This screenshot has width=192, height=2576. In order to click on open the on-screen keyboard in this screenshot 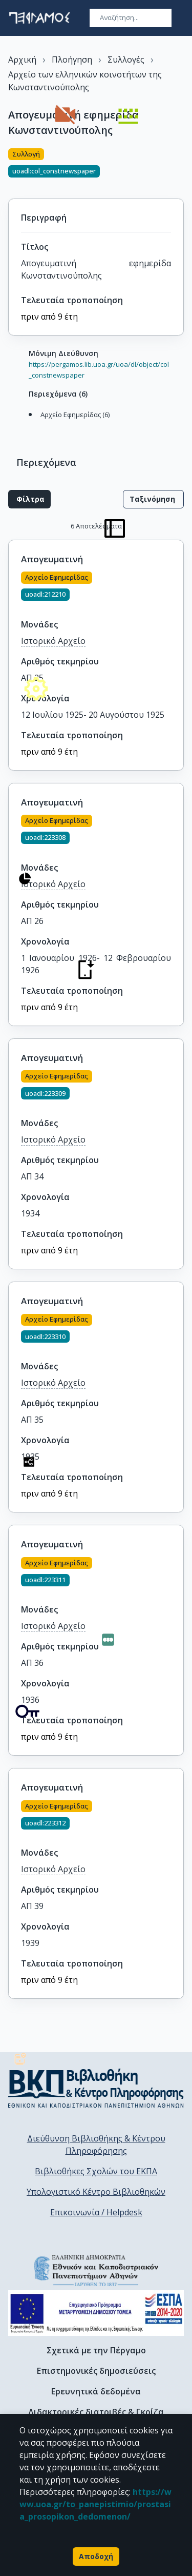, I will do `click(128, 116)`.